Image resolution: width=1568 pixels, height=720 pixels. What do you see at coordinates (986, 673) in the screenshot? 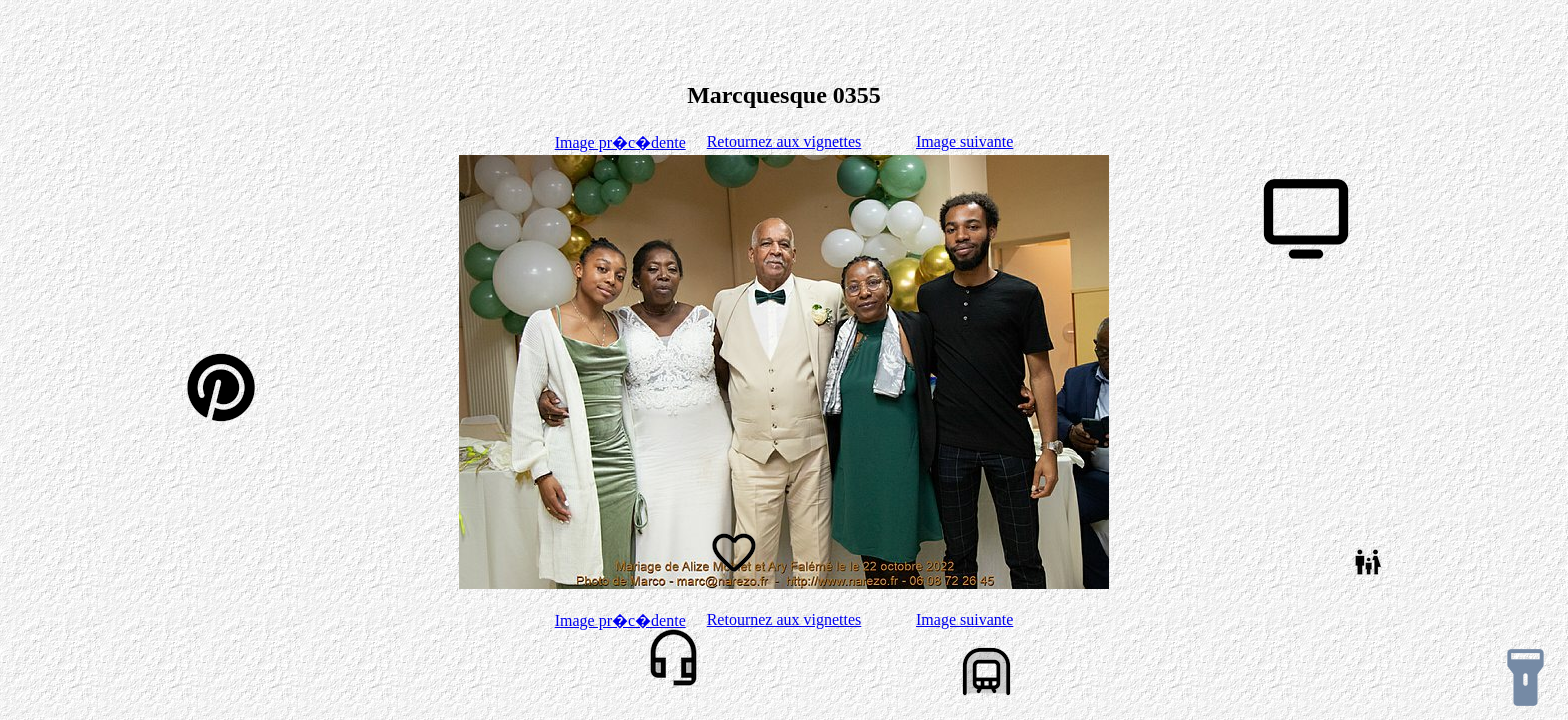
I see `view subway or metro transit options` at bounding box center [986, 673].